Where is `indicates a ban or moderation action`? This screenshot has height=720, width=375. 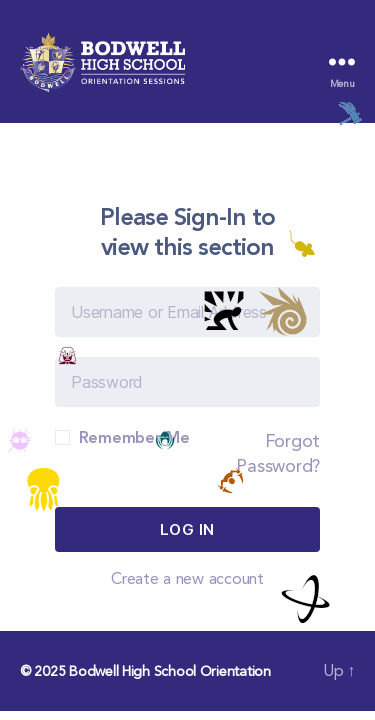 indicates a ban or moderation action is located at coordinates (350, 114).